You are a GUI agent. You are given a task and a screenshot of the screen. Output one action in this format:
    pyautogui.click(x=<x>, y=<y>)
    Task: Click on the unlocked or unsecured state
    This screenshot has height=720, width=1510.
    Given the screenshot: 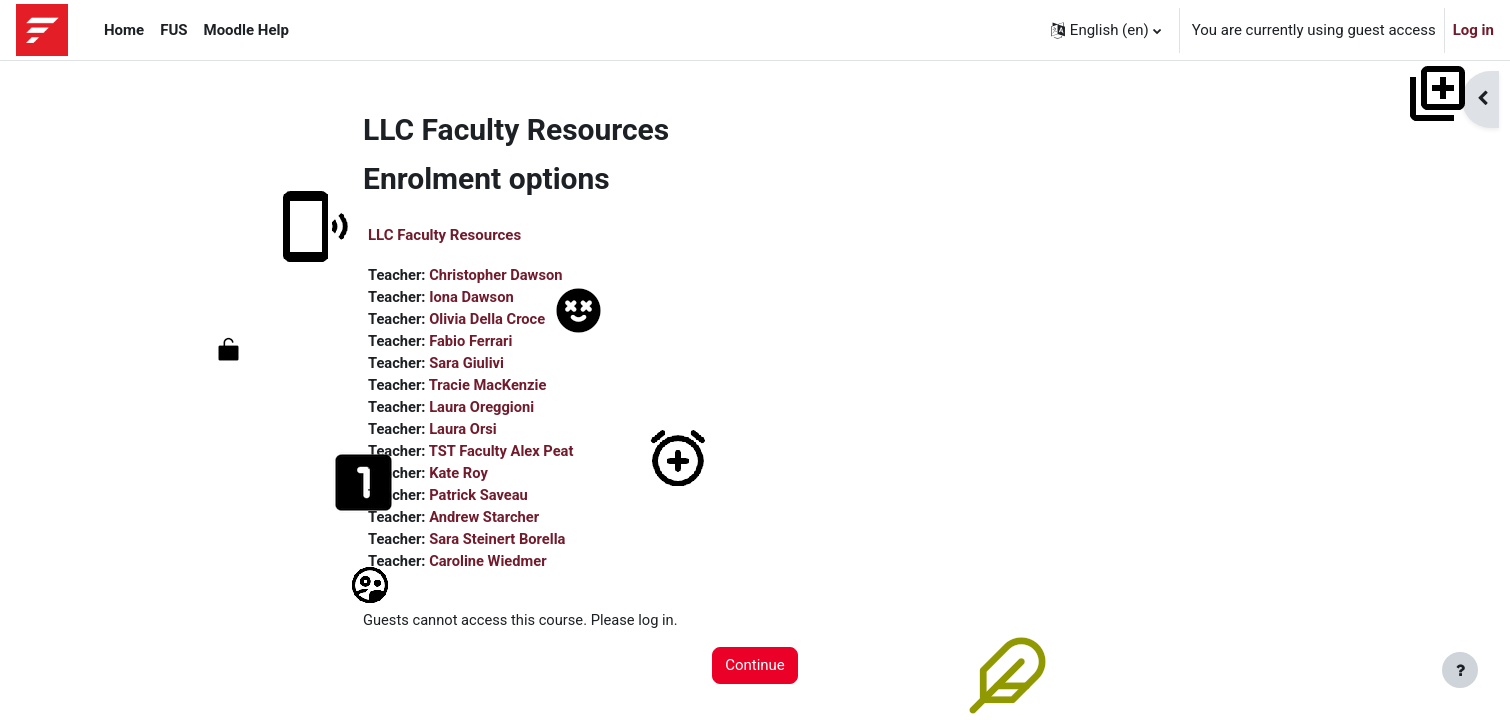 What is the action you would take?
    pyautogui.click(x=228, y=350)
    